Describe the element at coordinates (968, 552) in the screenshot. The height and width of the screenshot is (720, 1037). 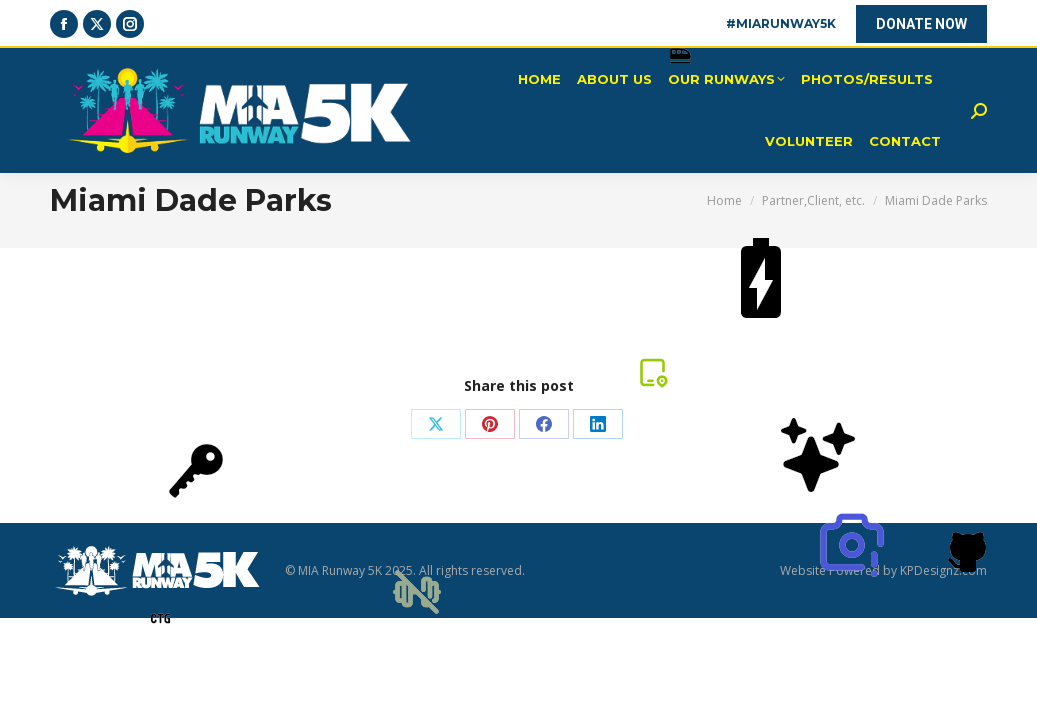
I see `view GitHub profile or repository` at that location.